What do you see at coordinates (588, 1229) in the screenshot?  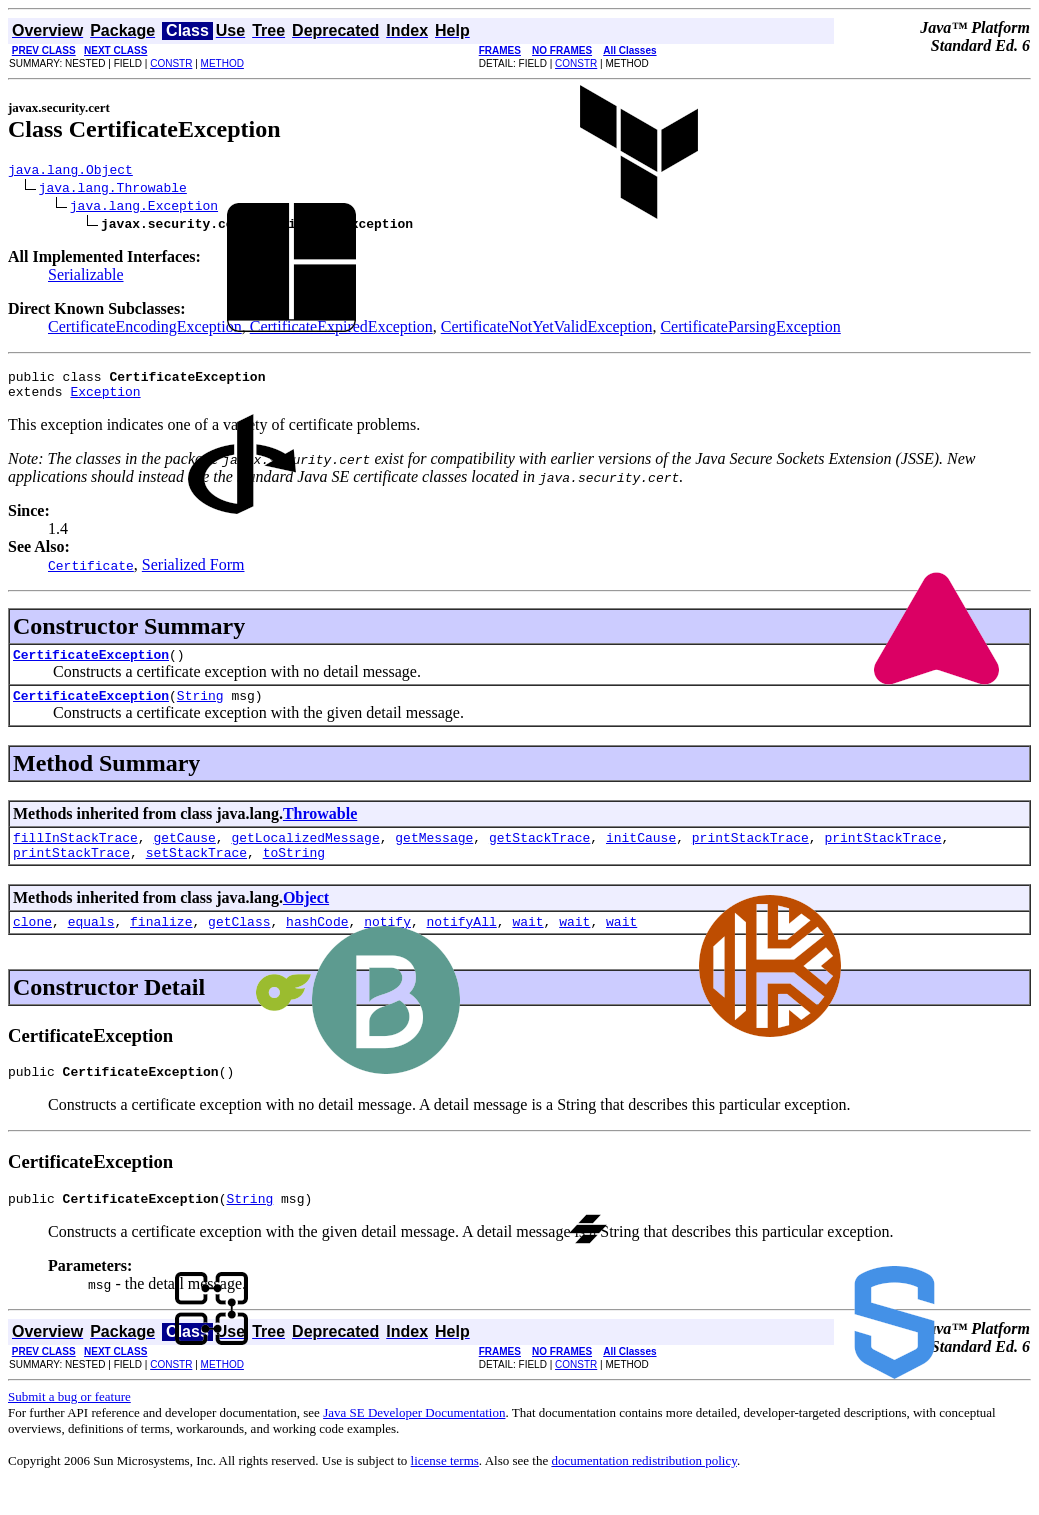 I see `stencil brand logo` at bounding box center [588, 1229].